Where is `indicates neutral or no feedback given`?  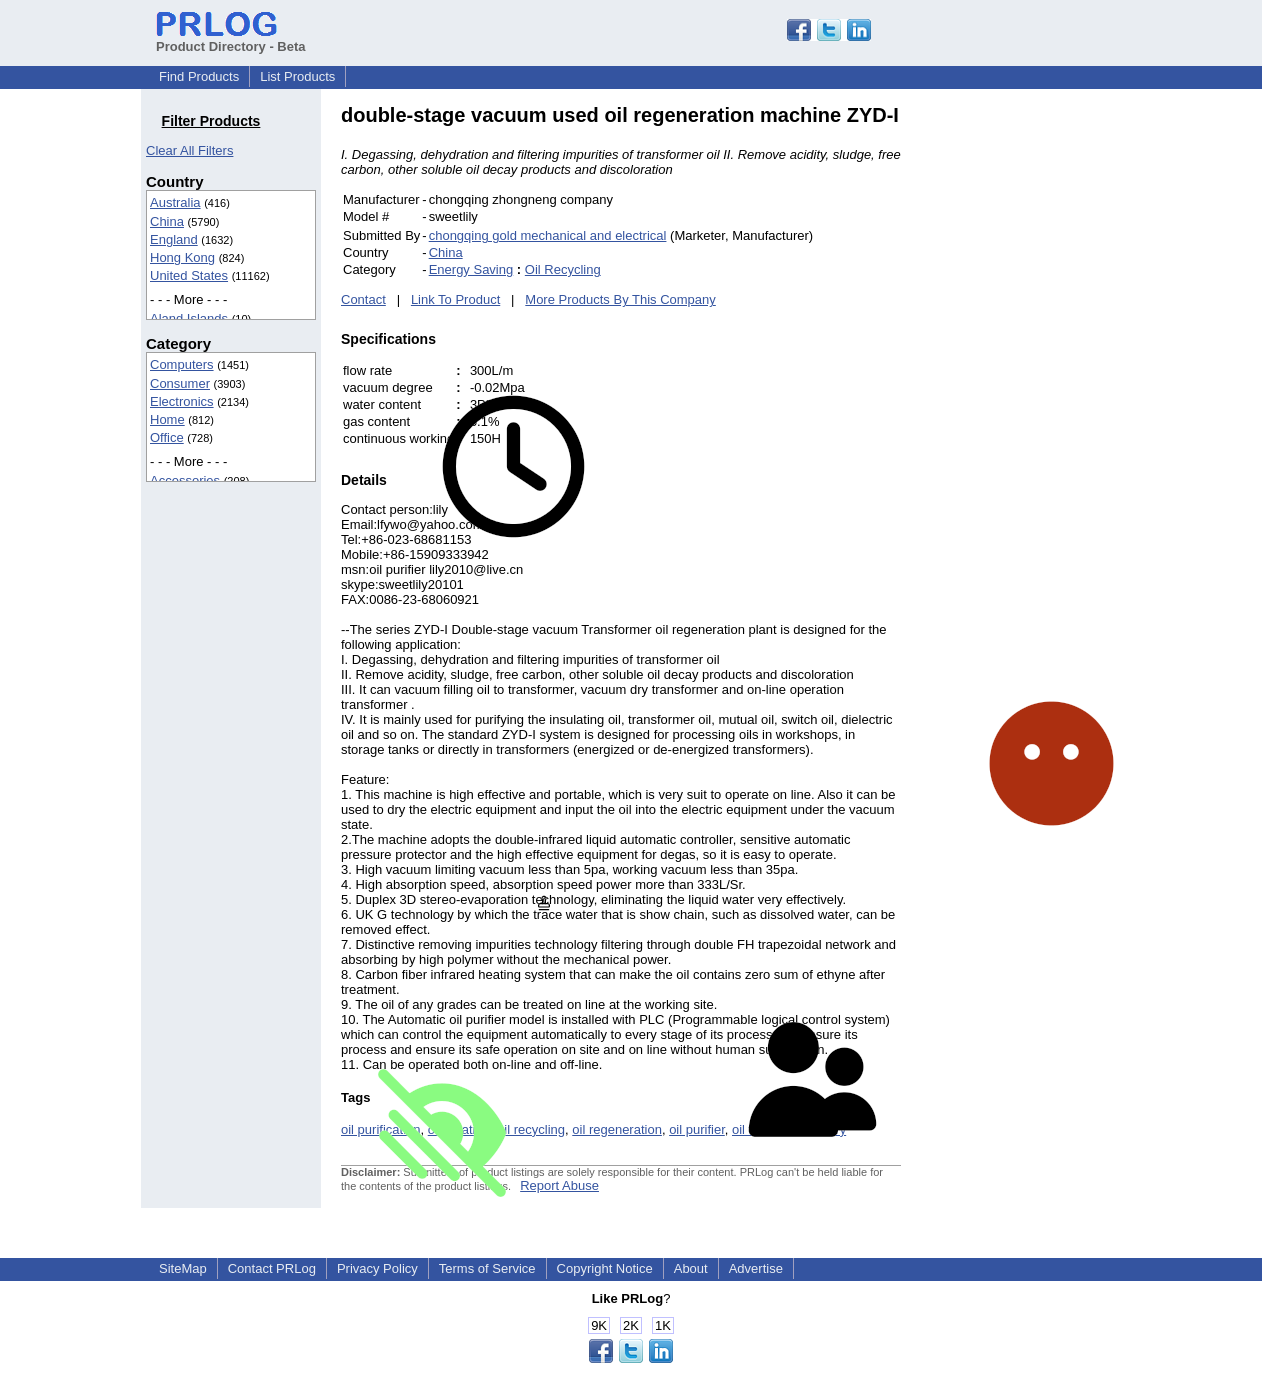
indicates neutral or no feedback given is located at coordinates (1051, 763).